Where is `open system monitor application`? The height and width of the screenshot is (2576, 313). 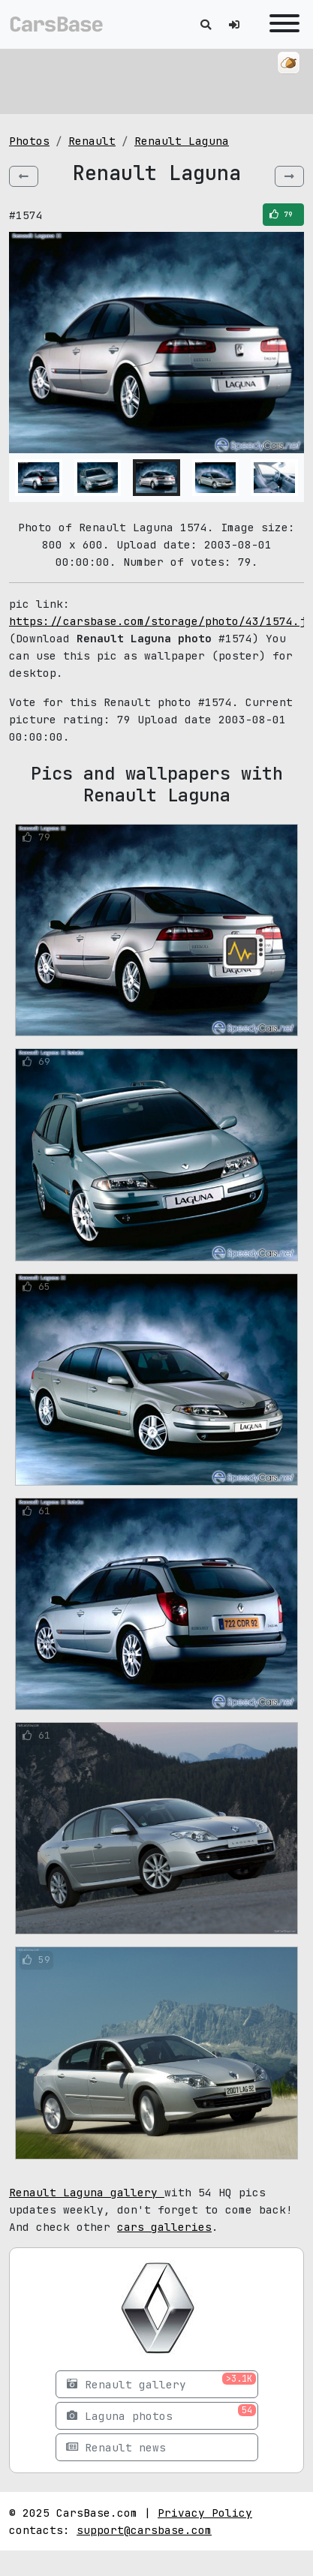 open system monitor application is located at coordinates (244, 951).